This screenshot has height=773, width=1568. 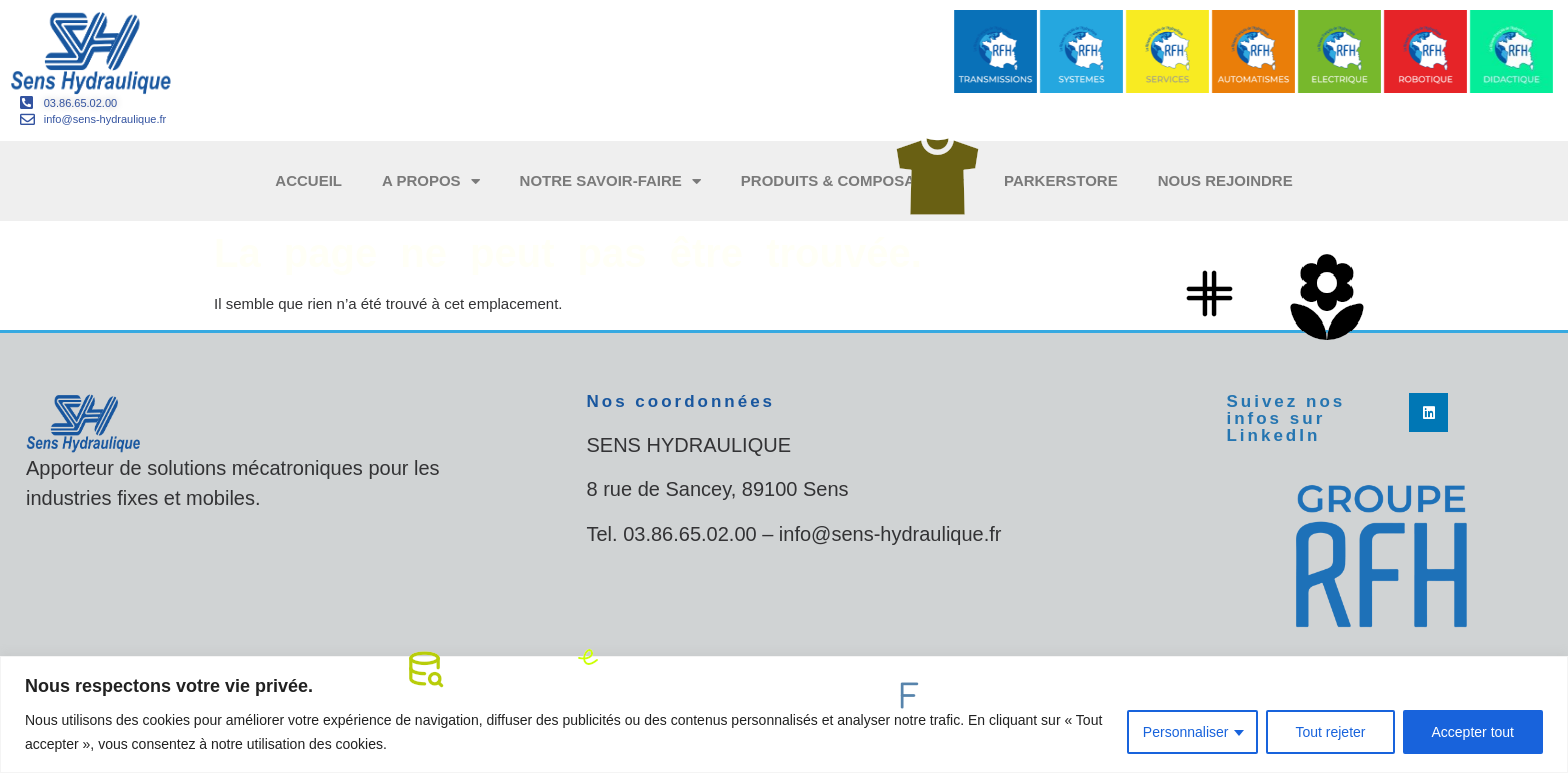 What do you see at coordinates (588, 657) in the screenshot?
I see `ember.js framework logo` at bounding box center [588, 657].